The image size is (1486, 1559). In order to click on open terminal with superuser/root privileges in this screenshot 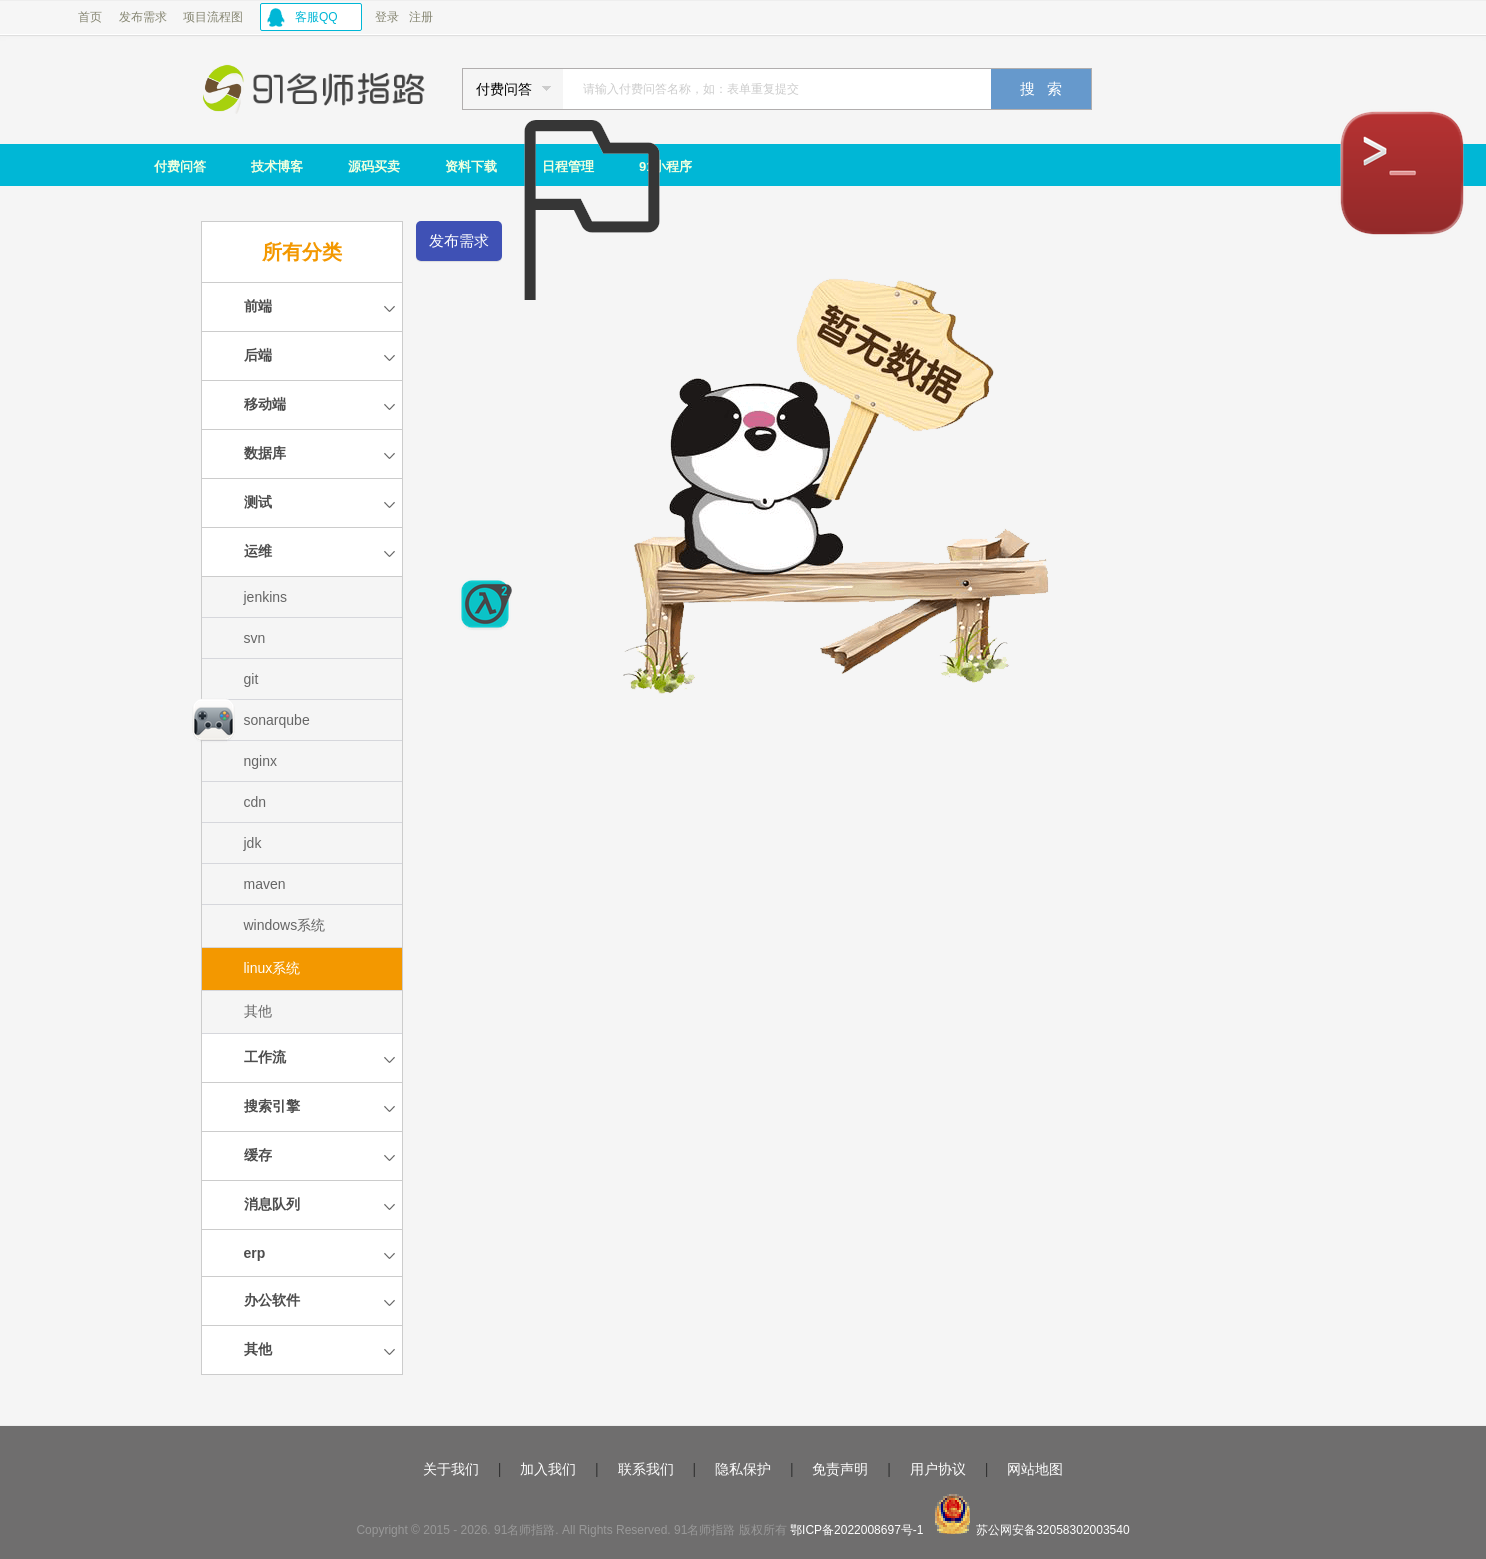, I will do `click(1402, 173)`.